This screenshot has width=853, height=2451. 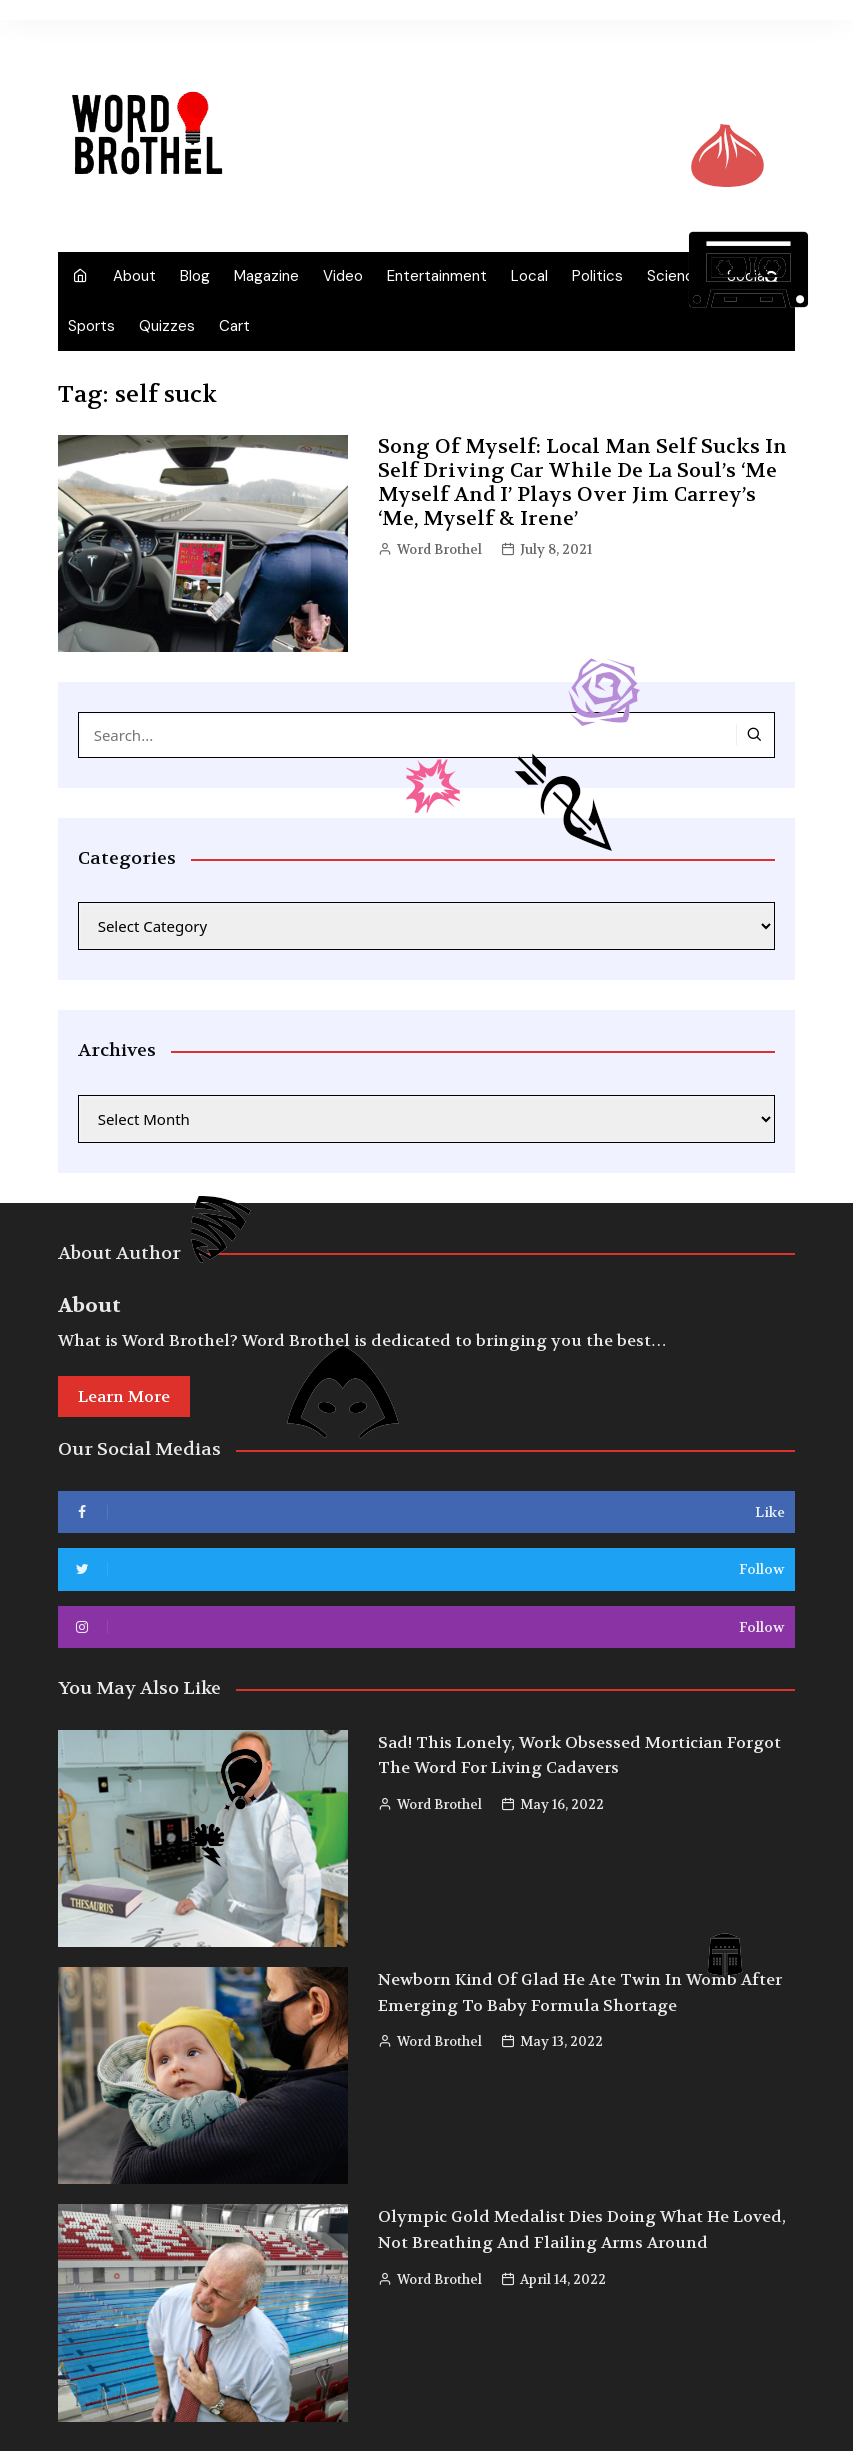 What do you see at coordinates (207, 1845) in the screenshot?
I see `start a brainstorming session` at bounding box center [207, 1845].